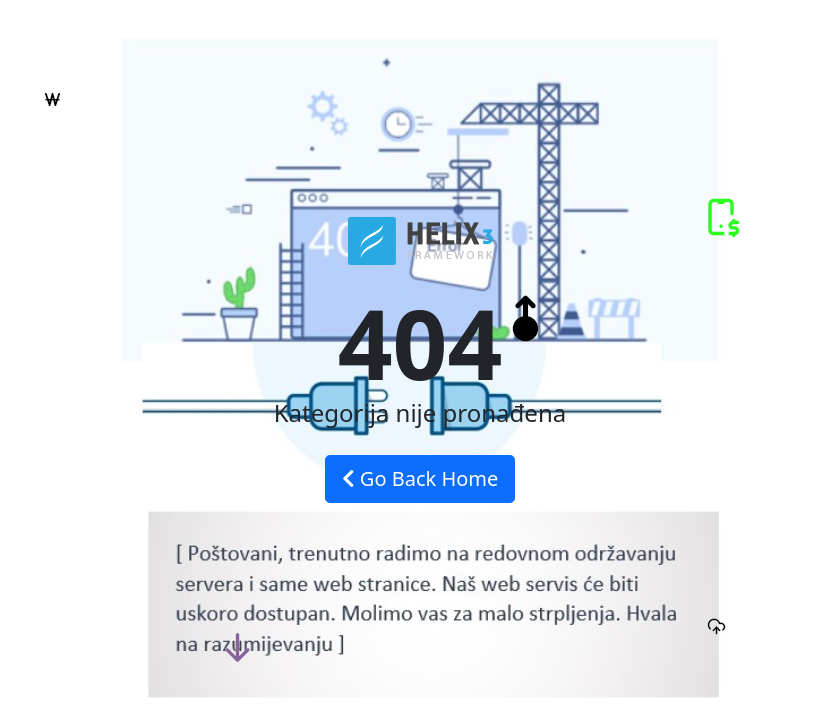  I want to click on indicates south korean won currency, so click(52, 99).